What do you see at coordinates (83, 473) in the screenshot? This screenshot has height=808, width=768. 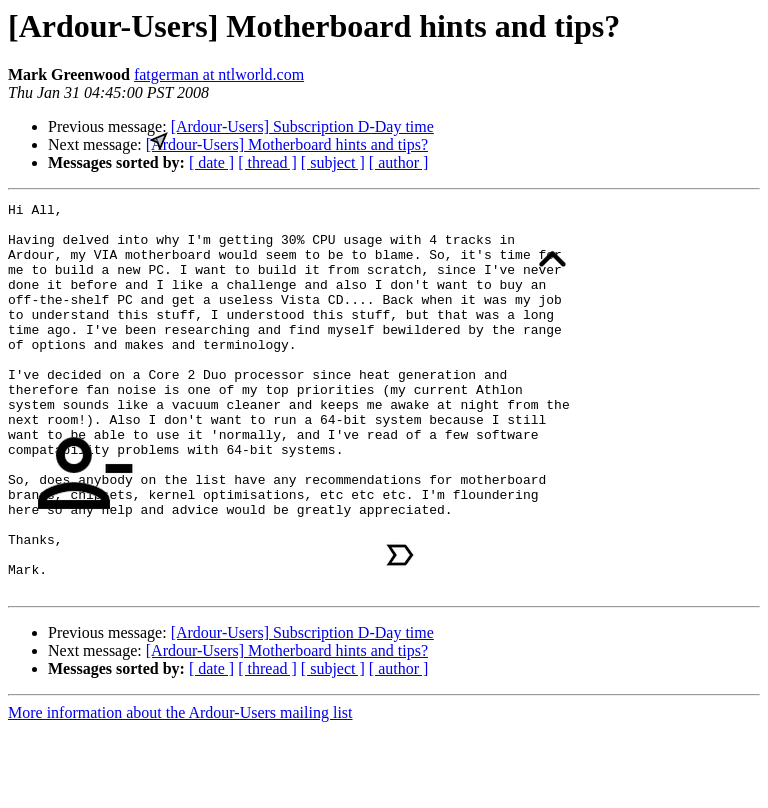 I see `remove a contact or friend` at bounding box center [83, 473].